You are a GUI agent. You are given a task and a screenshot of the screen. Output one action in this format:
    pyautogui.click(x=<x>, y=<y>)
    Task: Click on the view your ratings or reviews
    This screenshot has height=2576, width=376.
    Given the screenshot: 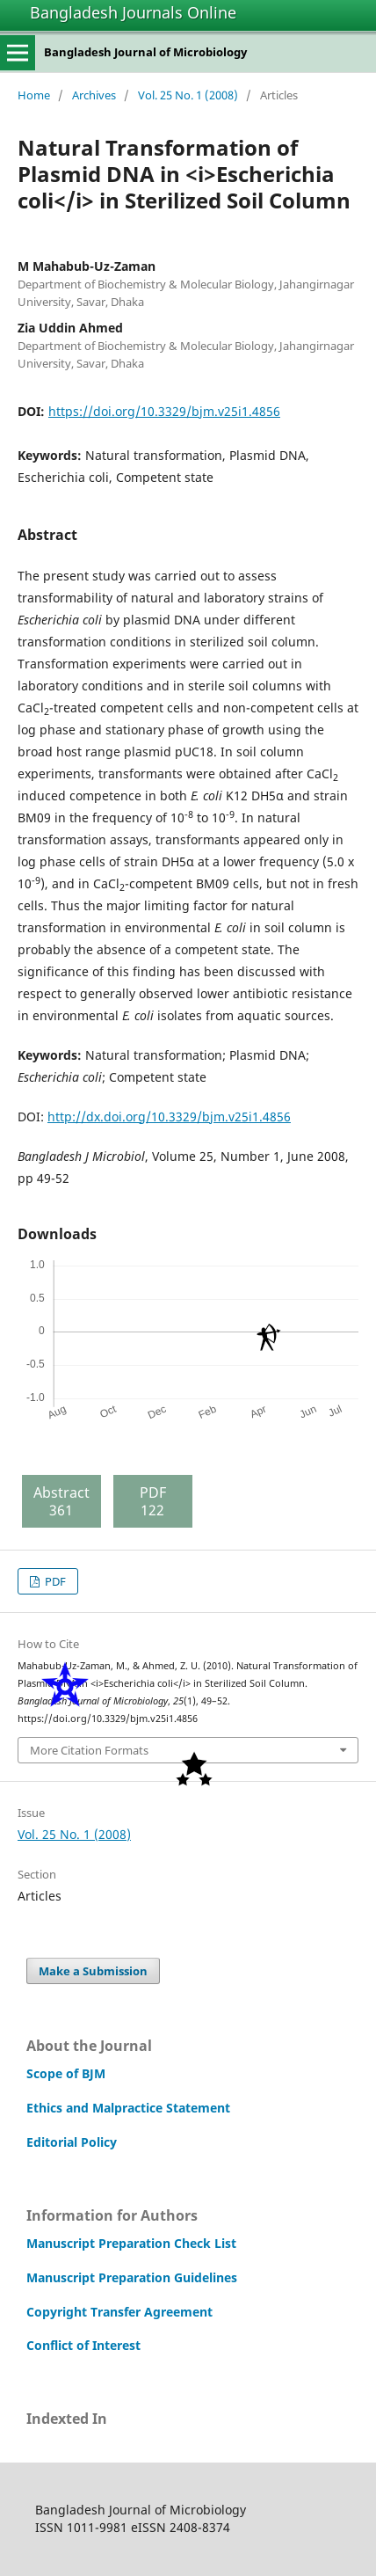 What is the action you would take?
    pyautogui.click(x=194, y=1769)
    